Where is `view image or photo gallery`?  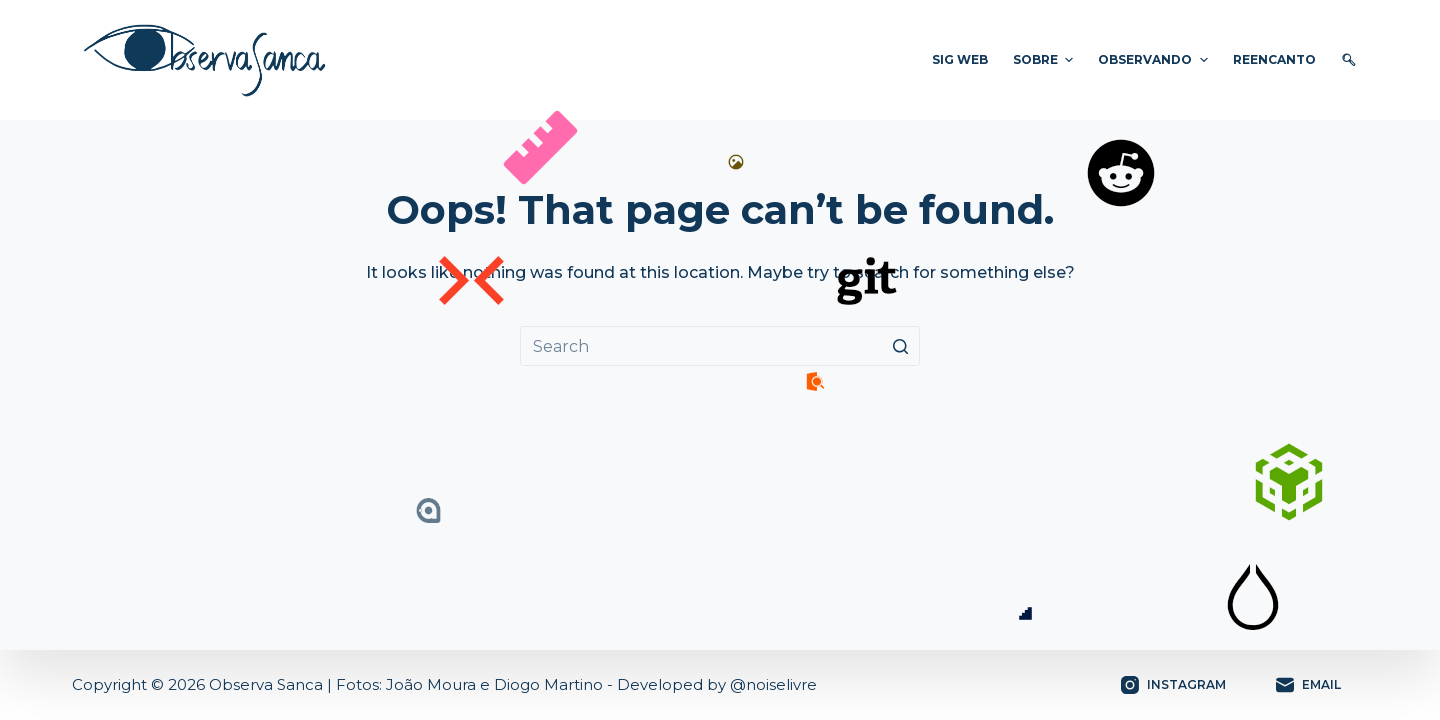
view image or photo gallery is located at coordinates (736, 162).